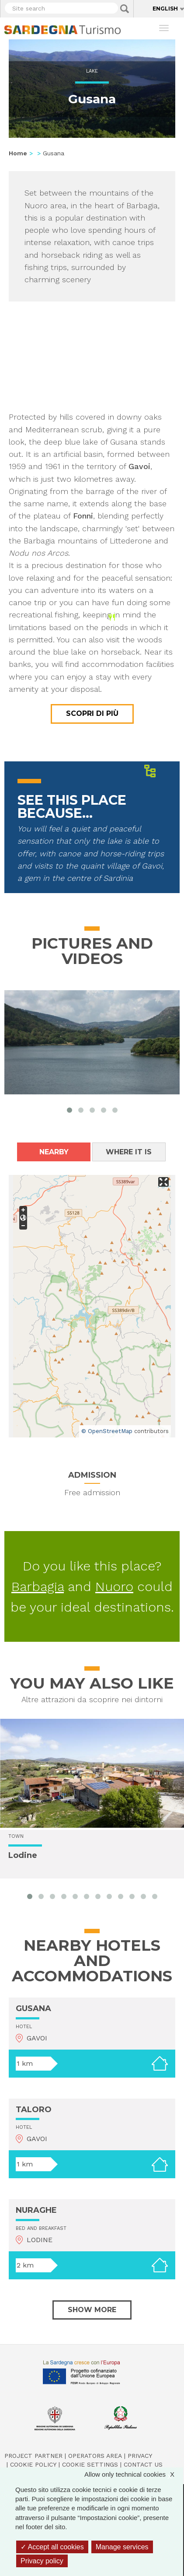 The height and width of the screenshot is (2576, 184). Describe the element at coordinates (150, 771) in the screenshot. I see `view hierarchical structure or organization chart` at that location.